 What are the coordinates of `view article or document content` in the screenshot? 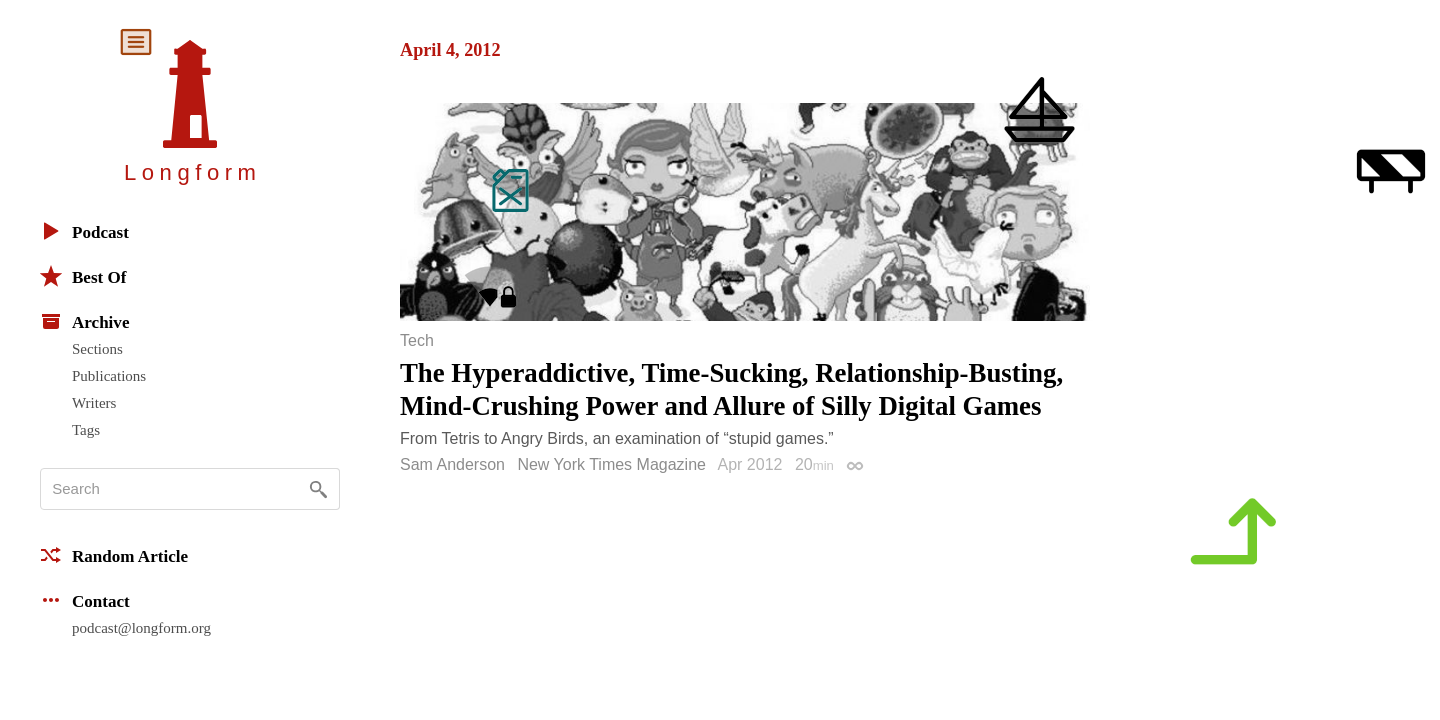 It's located at (136, 42).